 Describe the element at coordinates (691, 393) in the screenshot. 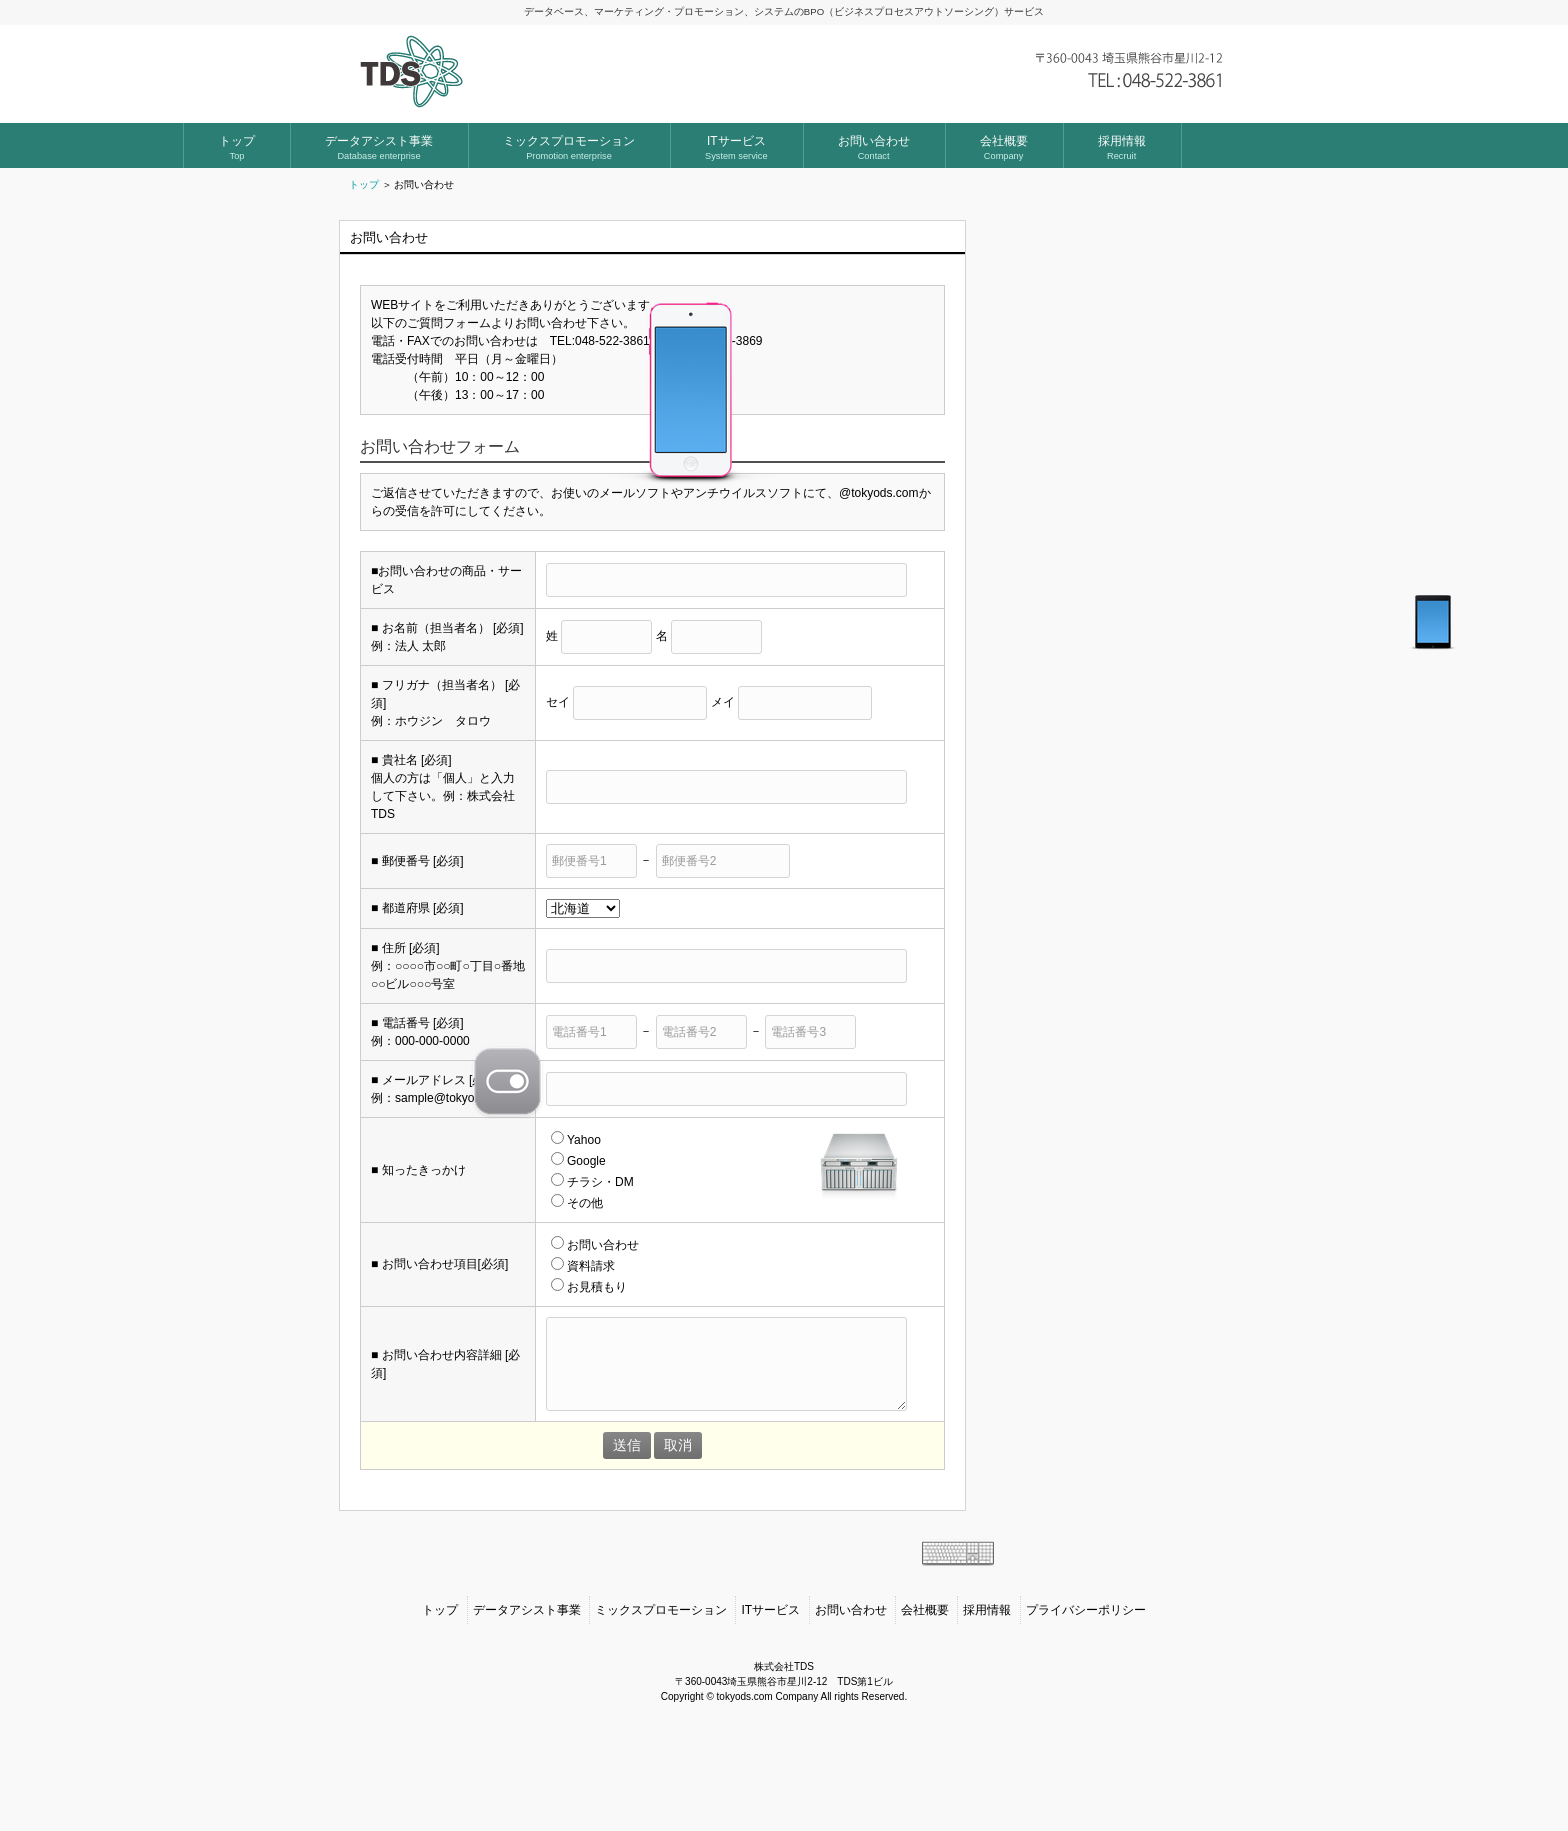

I see `iPod Touch device connected` at that location.